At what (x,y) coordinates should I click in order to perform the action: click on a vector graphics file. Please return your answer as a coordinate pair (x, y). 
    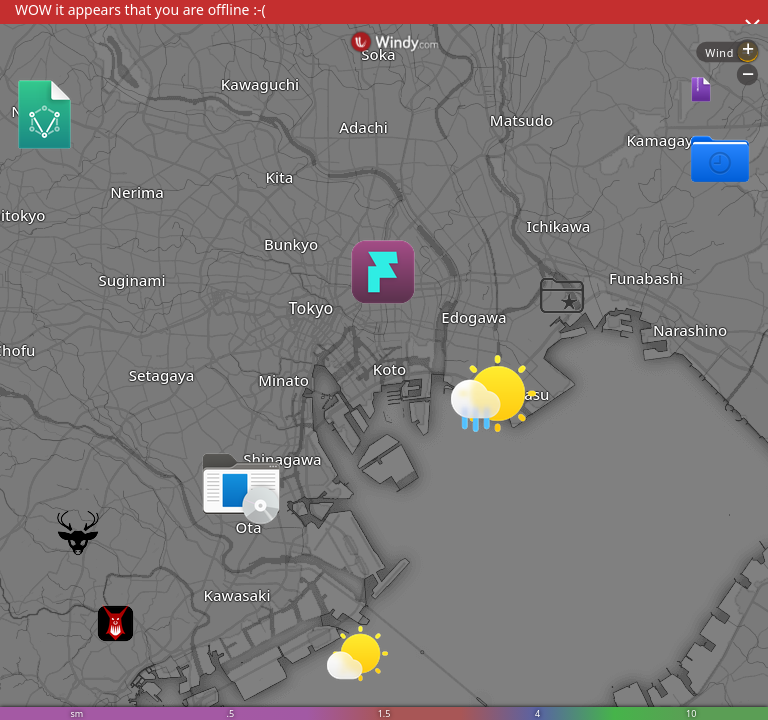
    Looking at the image, I should click on (44, 114).